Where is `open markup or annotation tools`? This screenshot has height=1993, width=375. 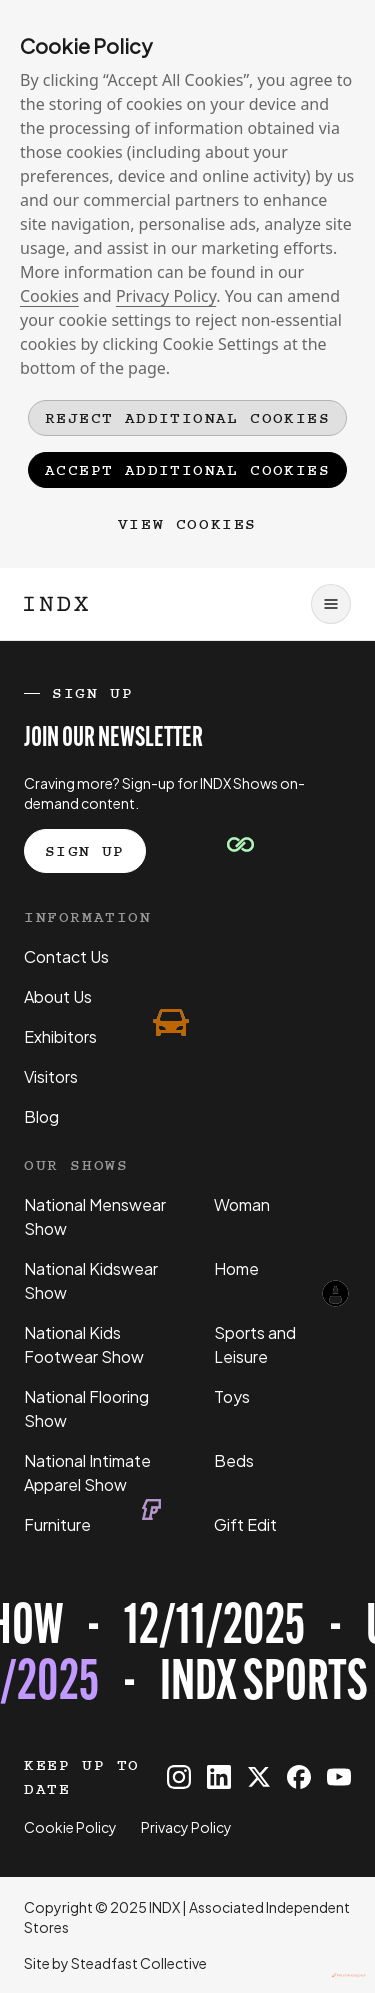 open markup or annotation tools is located at coordinates (335, 1293).